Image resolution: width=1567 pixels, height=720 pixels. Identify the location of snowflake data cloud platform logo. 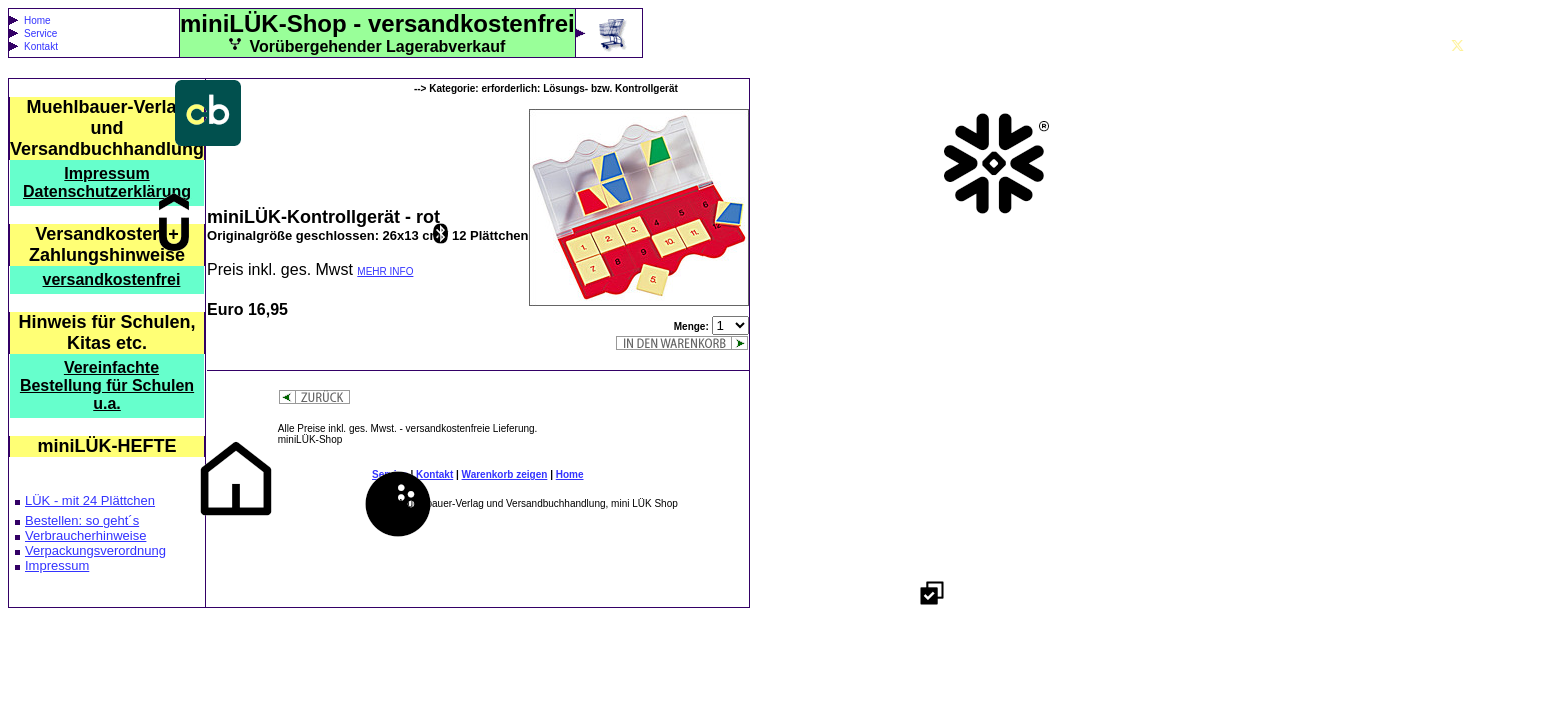
(996, 163).